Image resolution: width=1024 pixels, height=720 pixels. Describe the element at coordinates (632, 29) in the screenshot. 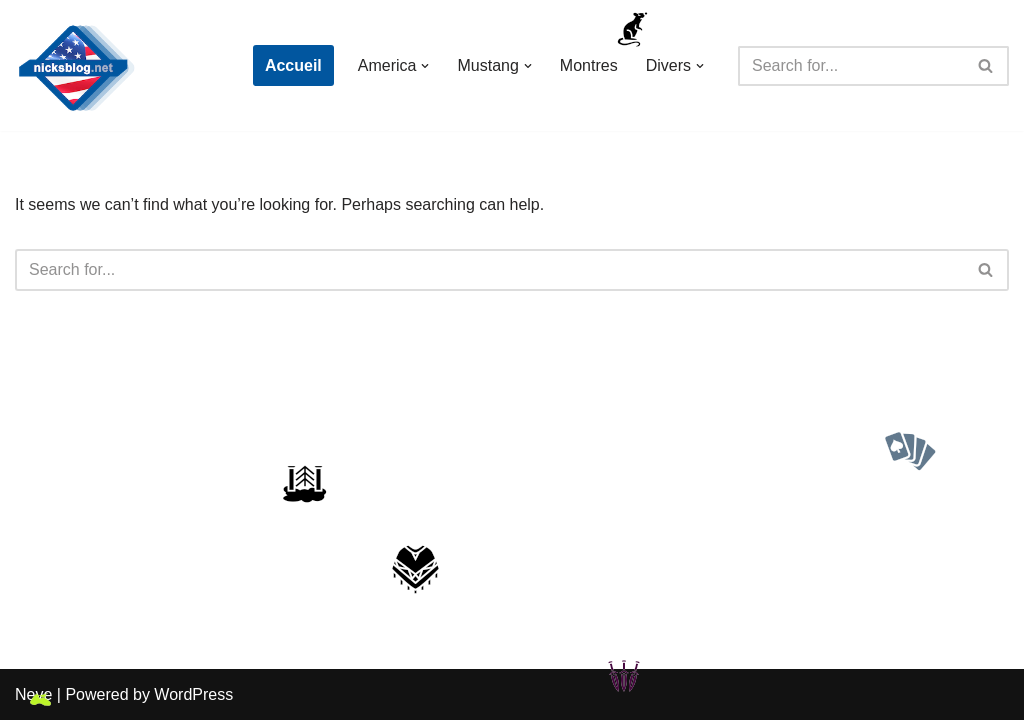

I see `indicates pest or vermin in a game context` at that location.